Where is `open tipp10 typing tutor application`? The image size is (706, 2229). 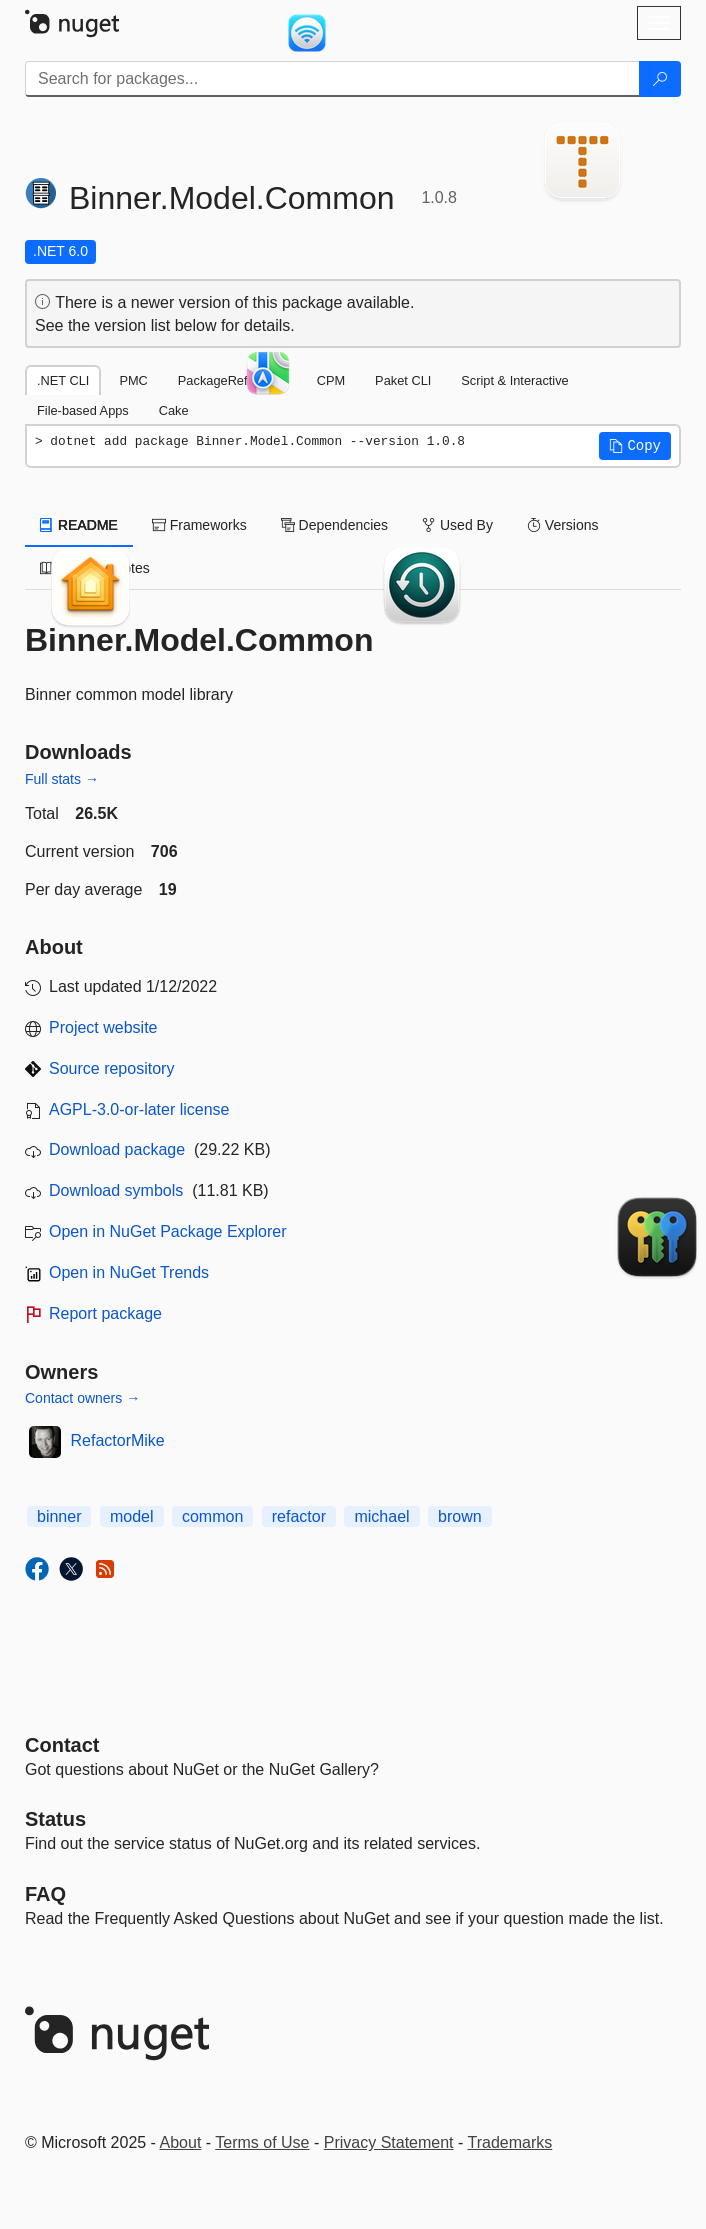 open tipp10 typing tutor application is located at coordinates (582, 160).